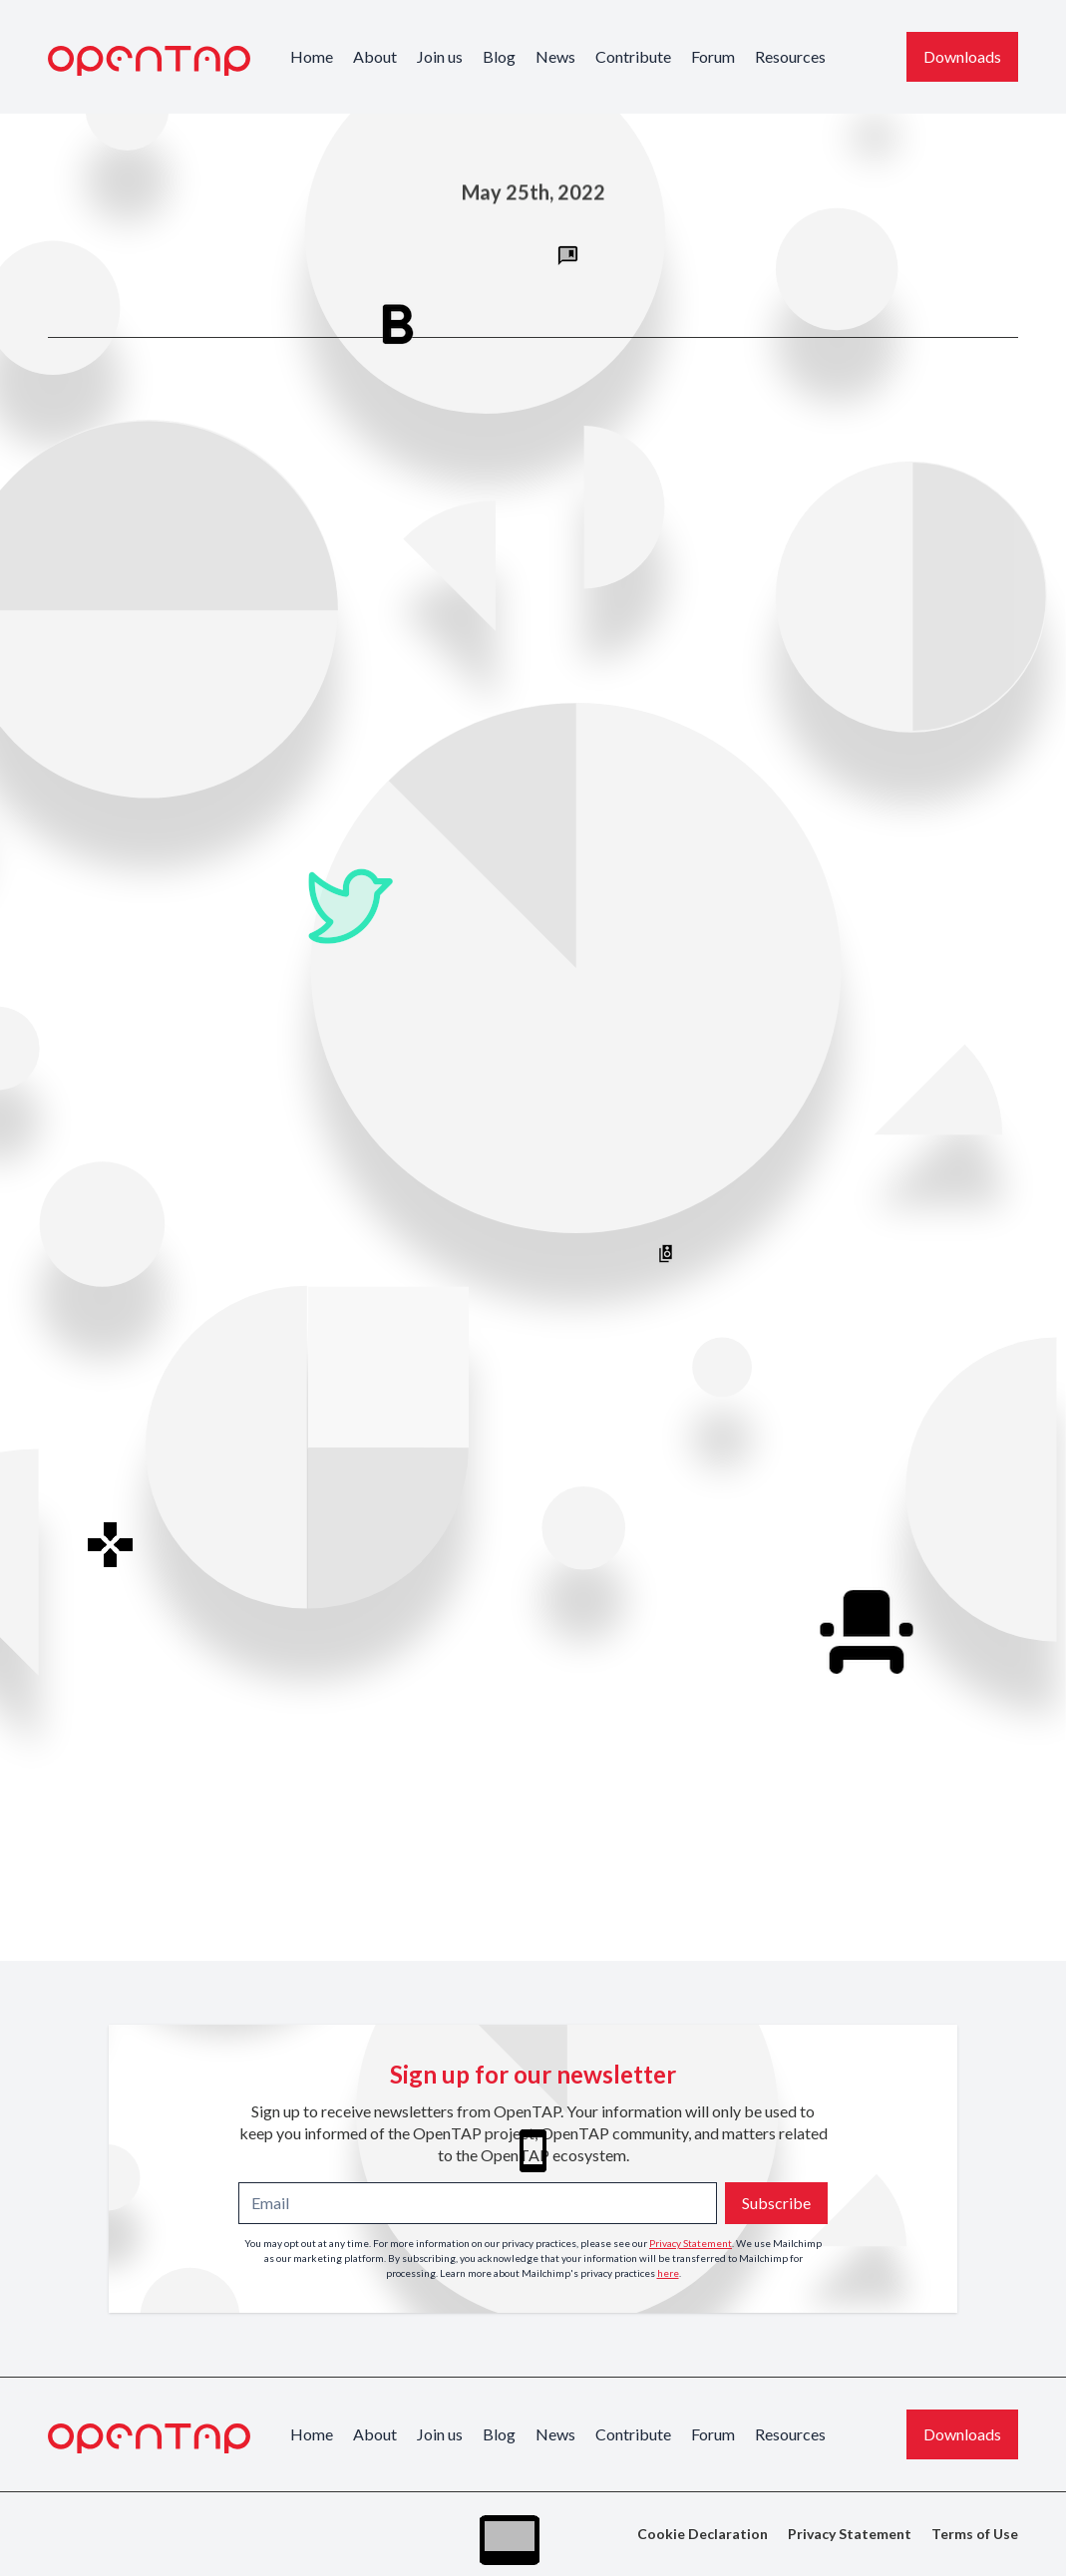 The image size is (1066, 2576). I want to click on video player with caption or label area, so click(510, 2540).